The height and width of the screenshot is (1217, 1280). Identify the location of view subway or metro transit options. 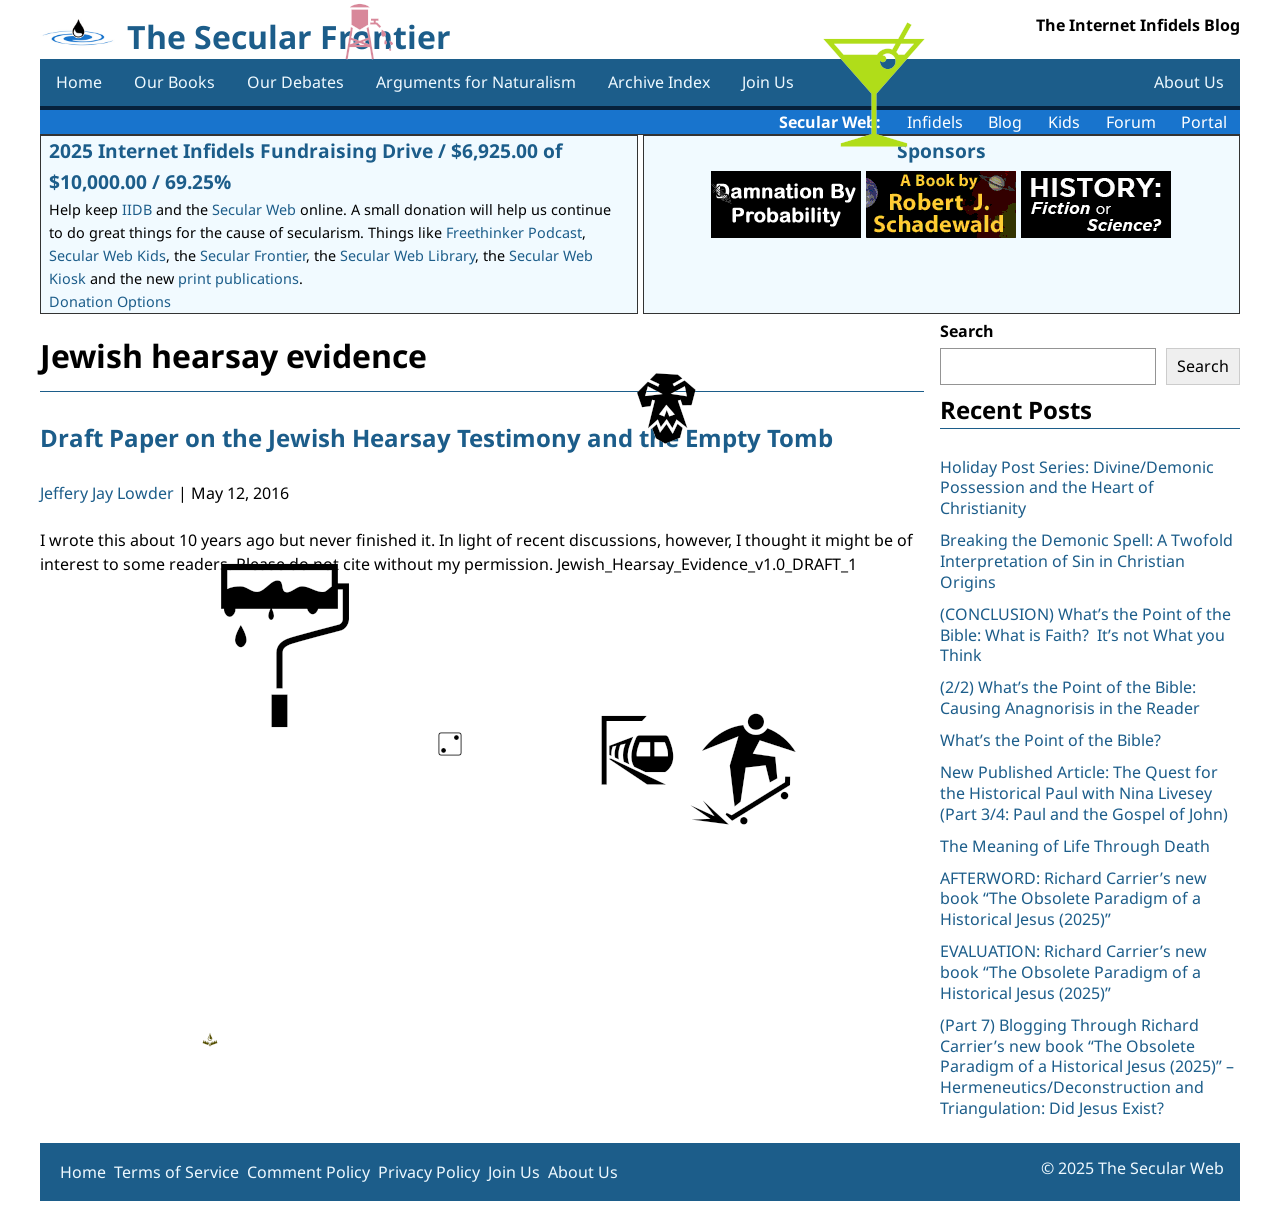
(637, 750).